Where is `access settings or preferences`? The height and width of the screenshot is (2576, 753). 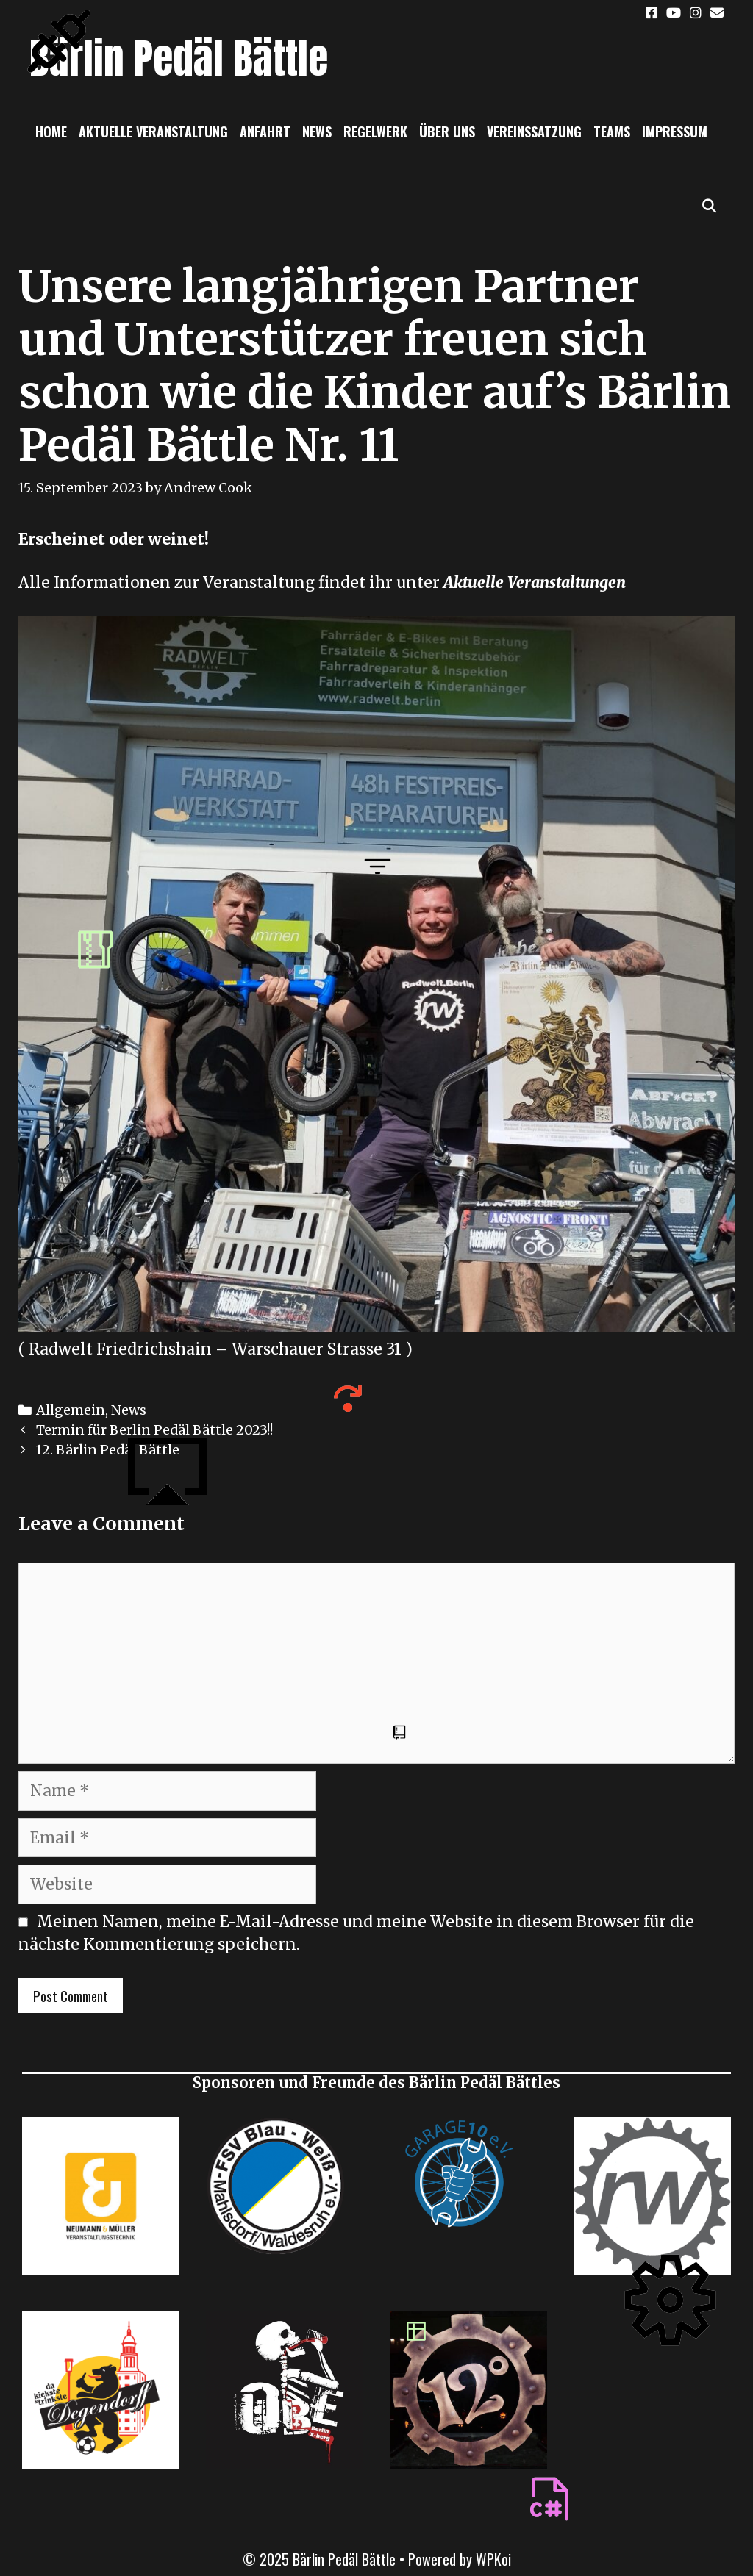
access settings or preferences is located at coordinates (670, 2300).